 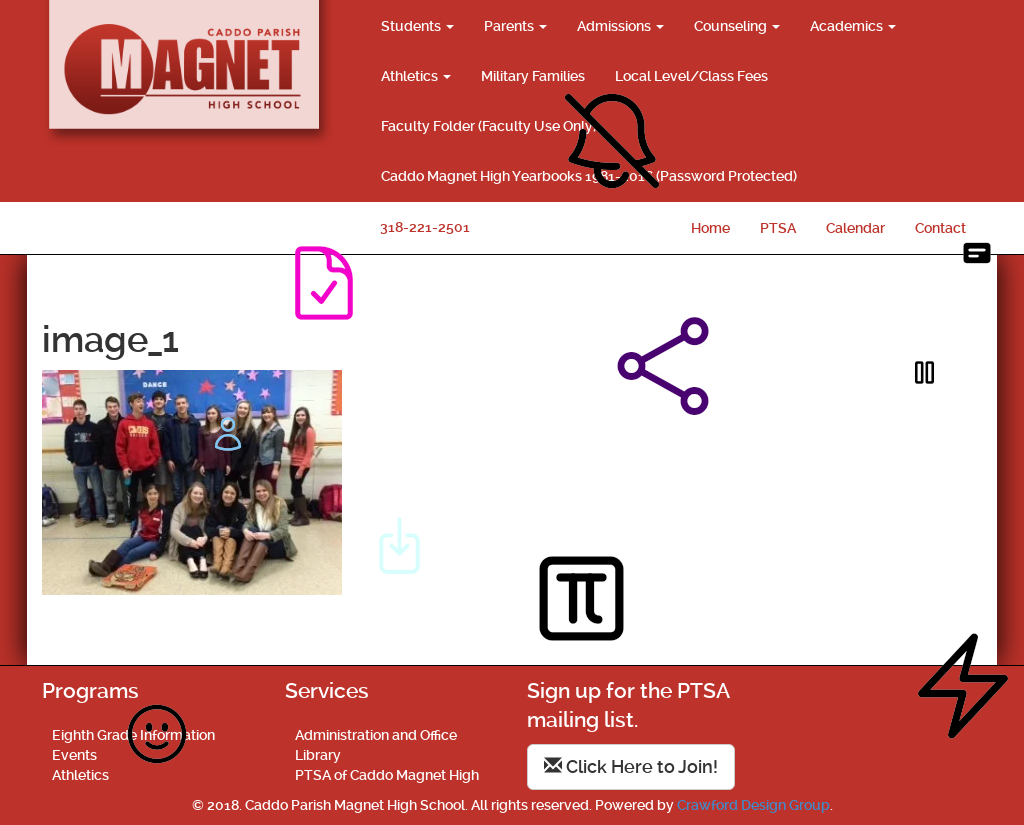 I want to click on mute notifications, so click(x=612, y=141).